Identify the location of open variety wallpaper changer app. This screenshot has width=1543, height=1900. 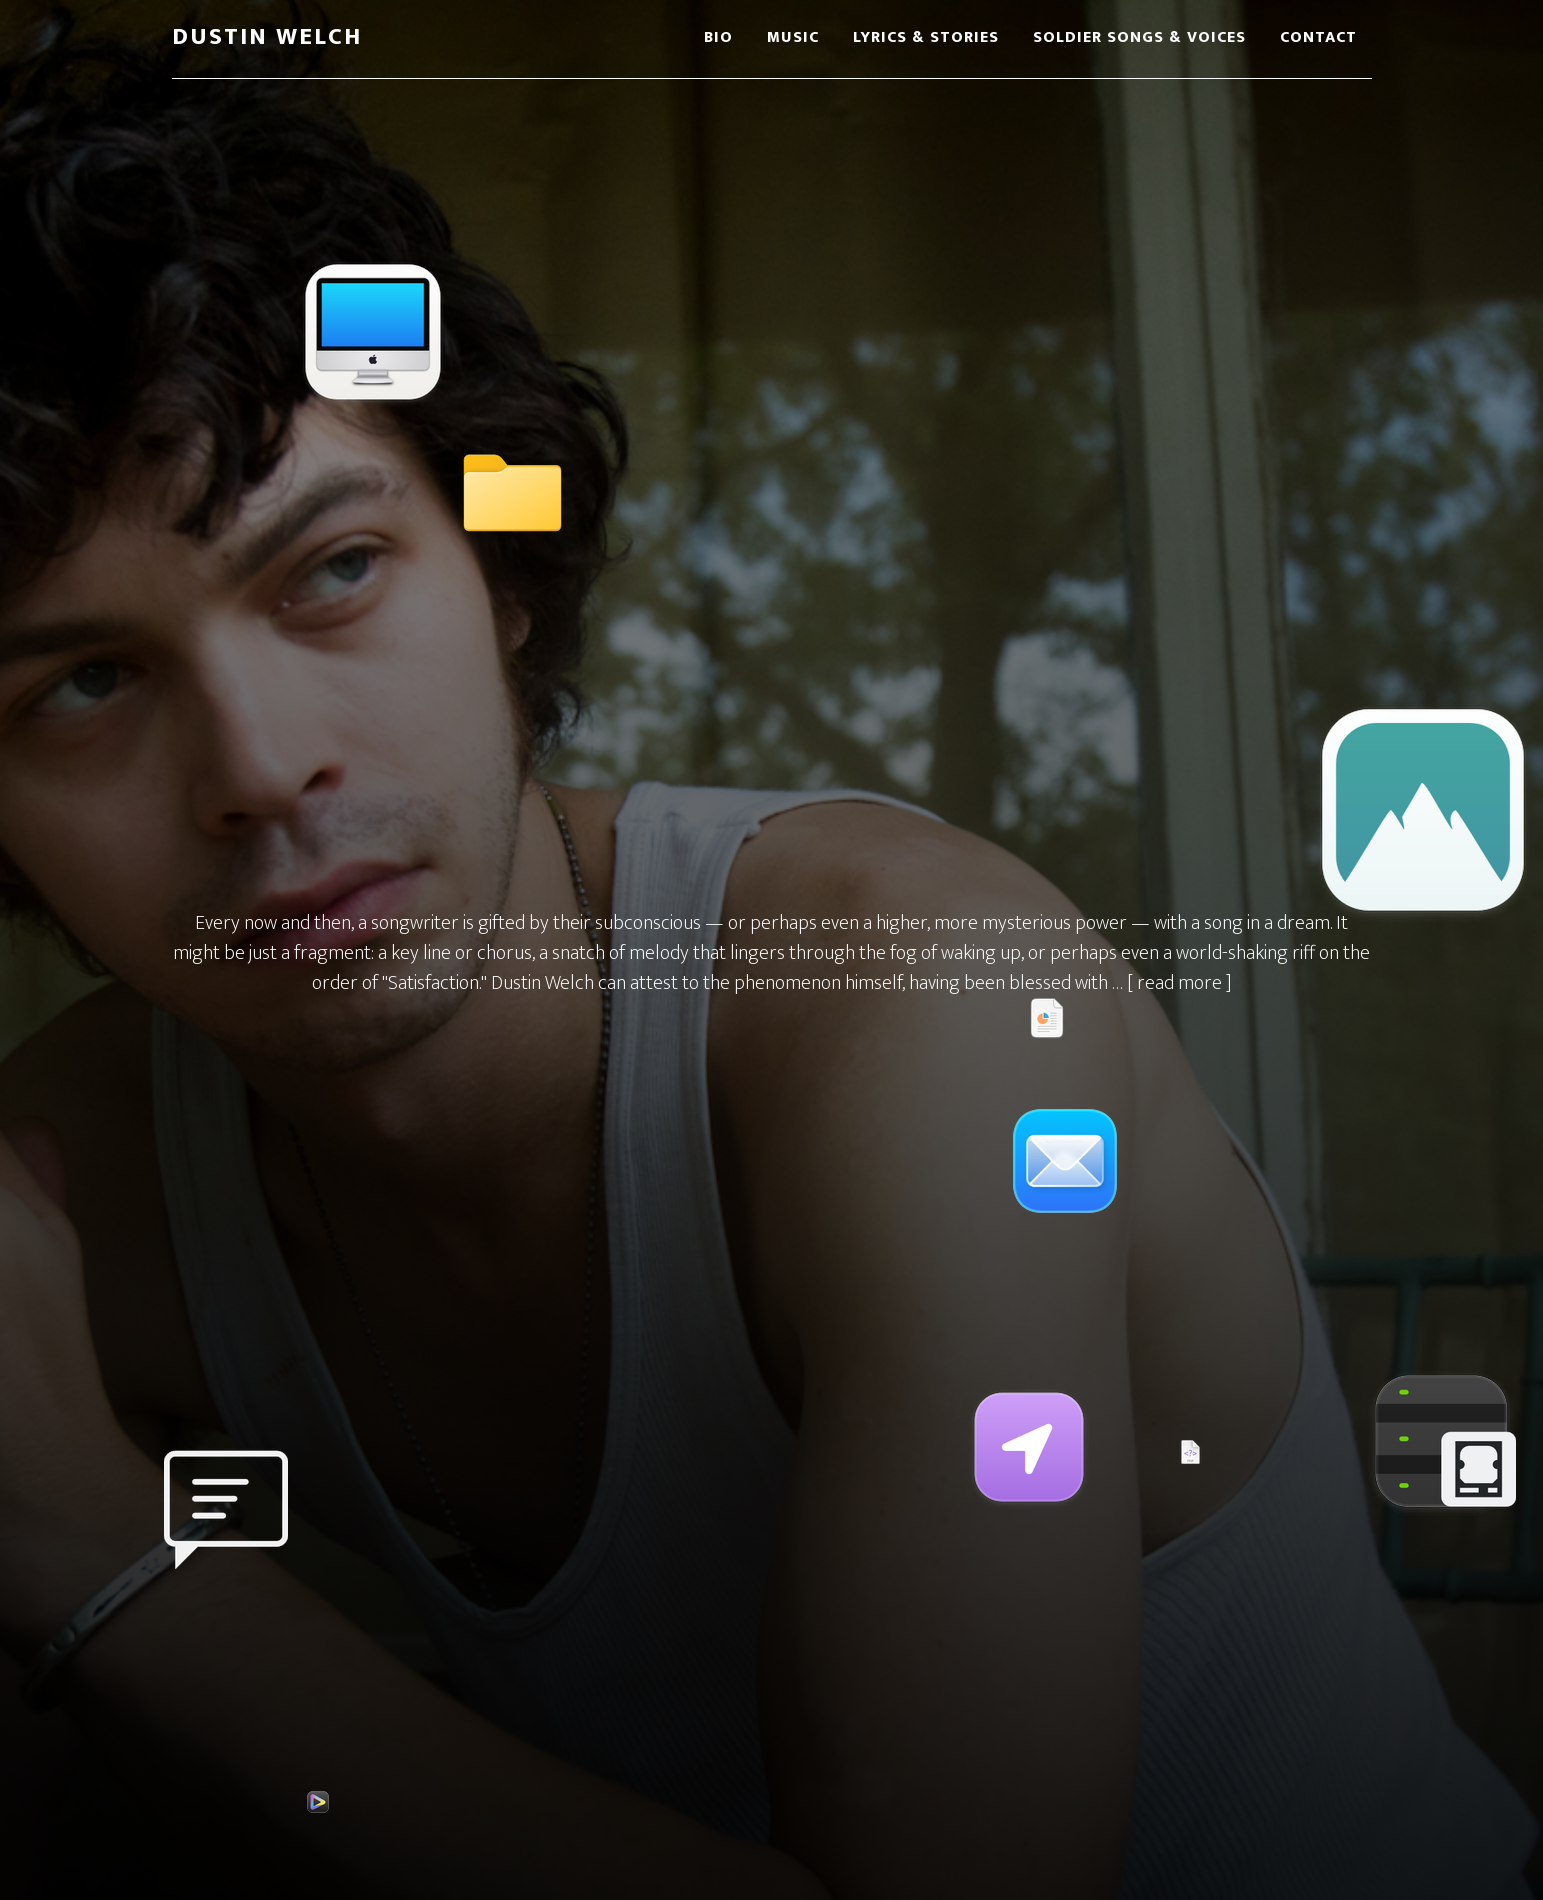
(373, 332).